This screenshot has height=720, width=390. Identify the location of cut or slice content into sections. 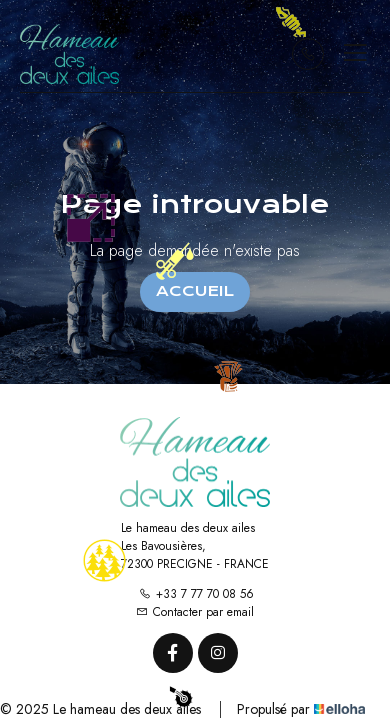
(181, 696).